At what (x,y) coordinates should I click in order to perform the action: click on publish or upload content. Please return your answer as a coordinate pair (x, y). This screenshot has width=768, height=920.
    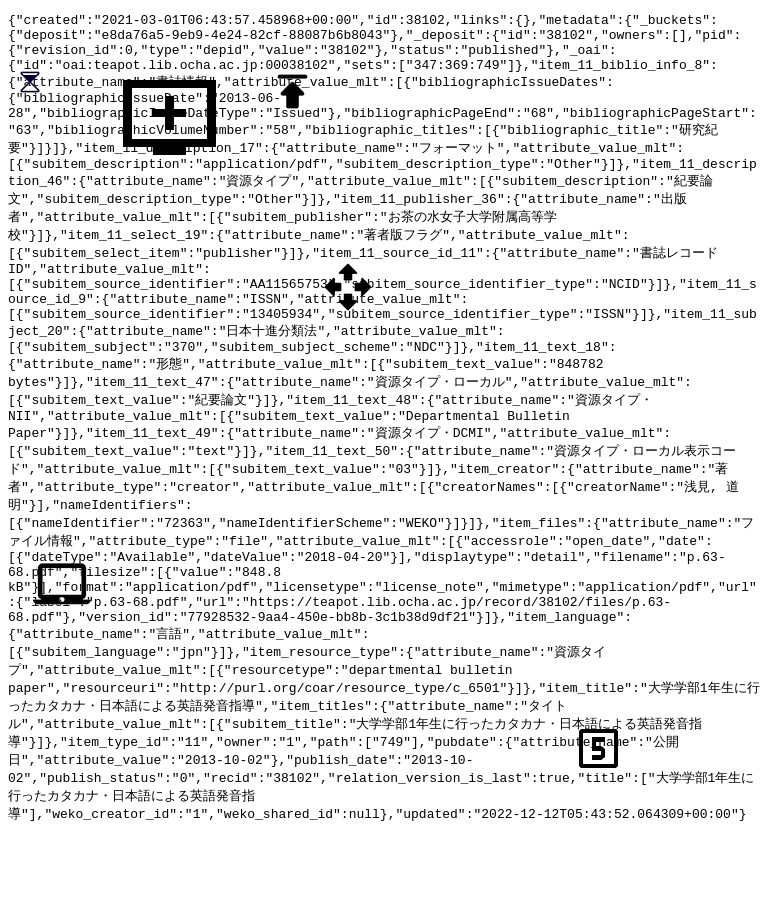
    Looking at the image, I should click on (292, 91).